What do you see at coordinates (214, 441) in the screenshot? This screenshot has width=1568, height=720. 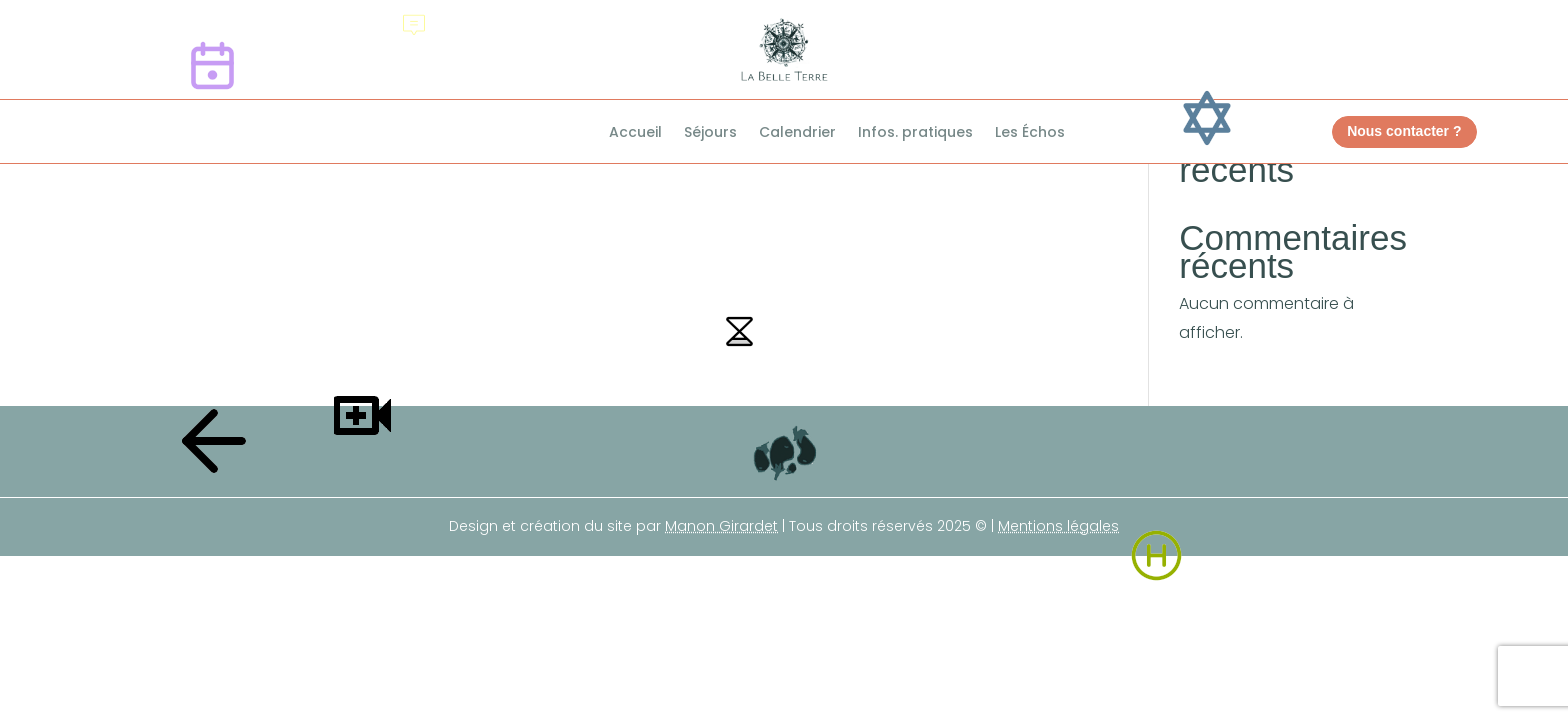 I see `go back to the previous screen` at bounding box center [214, 441].